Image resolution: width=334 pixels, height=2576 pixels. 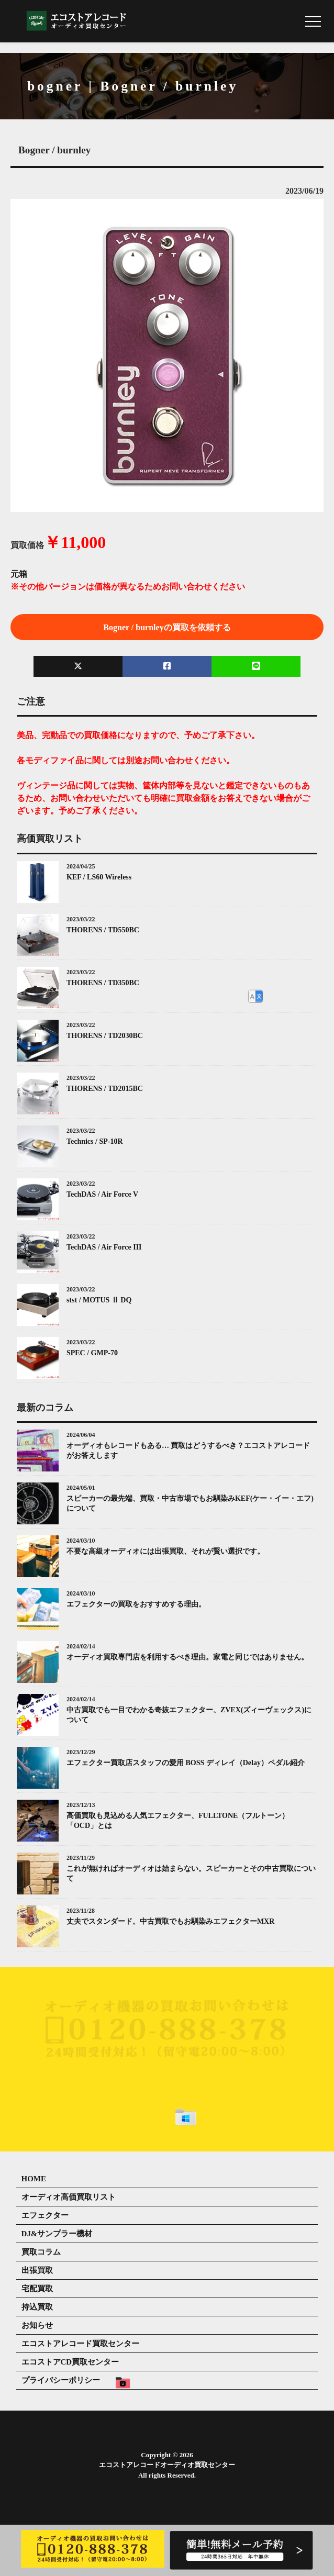 I want to click on open windows system files folder, so click(x=185, y=2117).